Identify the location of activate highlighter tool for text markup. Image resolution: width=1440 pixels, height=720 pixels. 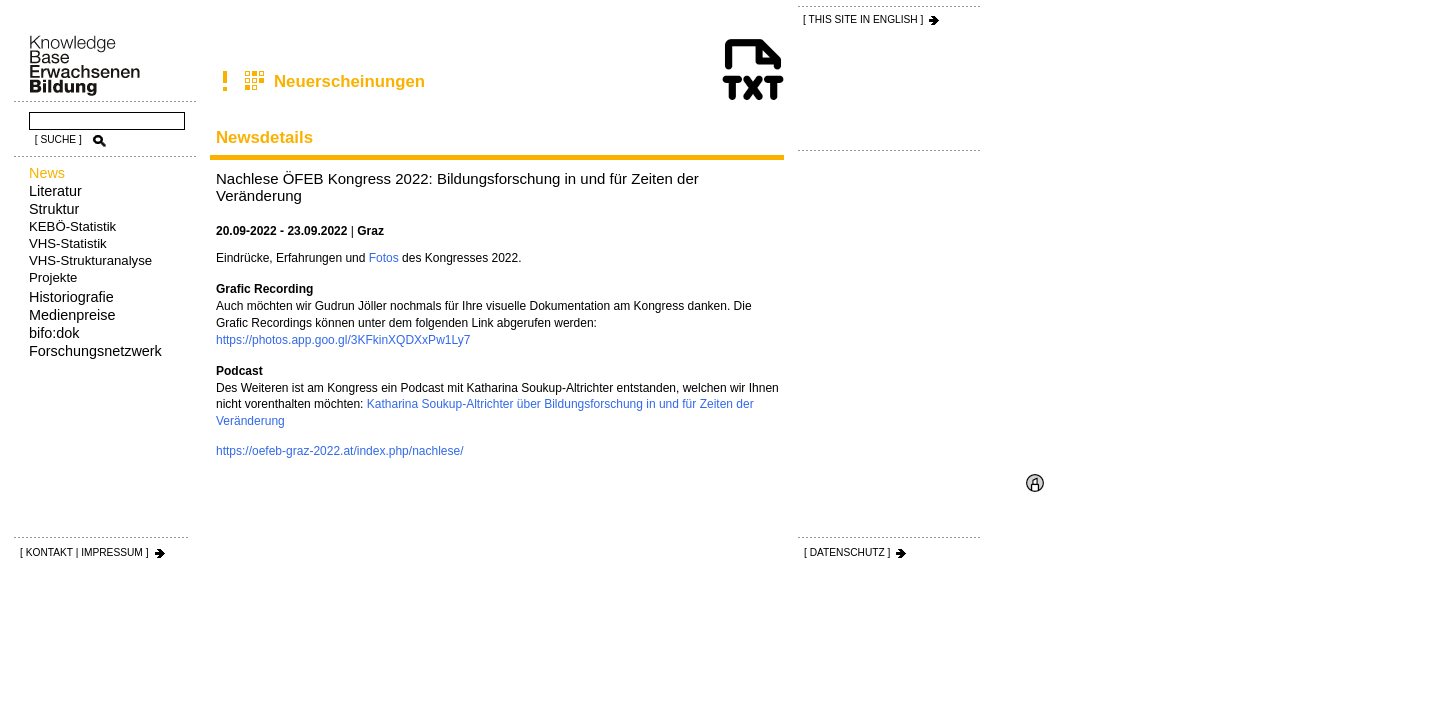
(1035, 483).